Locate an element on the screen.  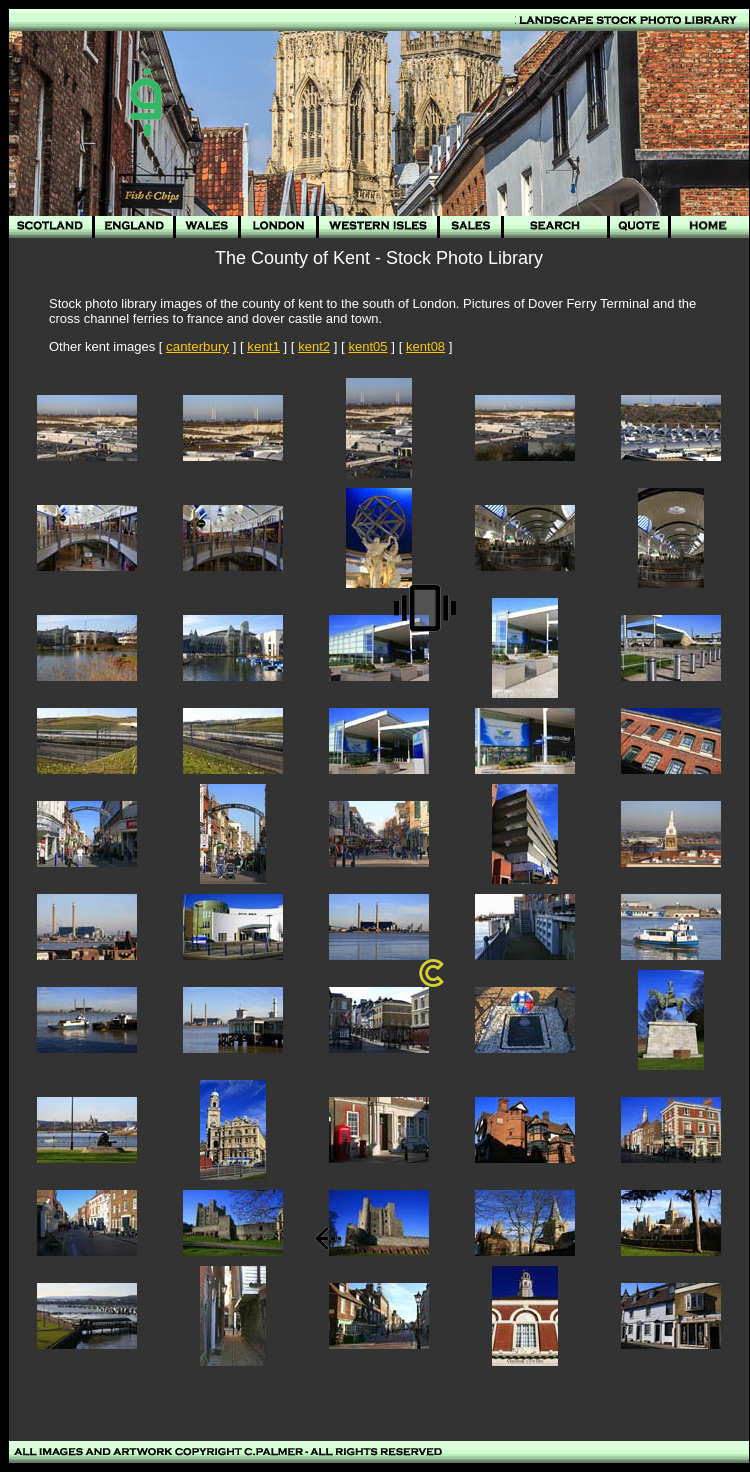
enable vibration mode on device is located at coordinates (425, 608).